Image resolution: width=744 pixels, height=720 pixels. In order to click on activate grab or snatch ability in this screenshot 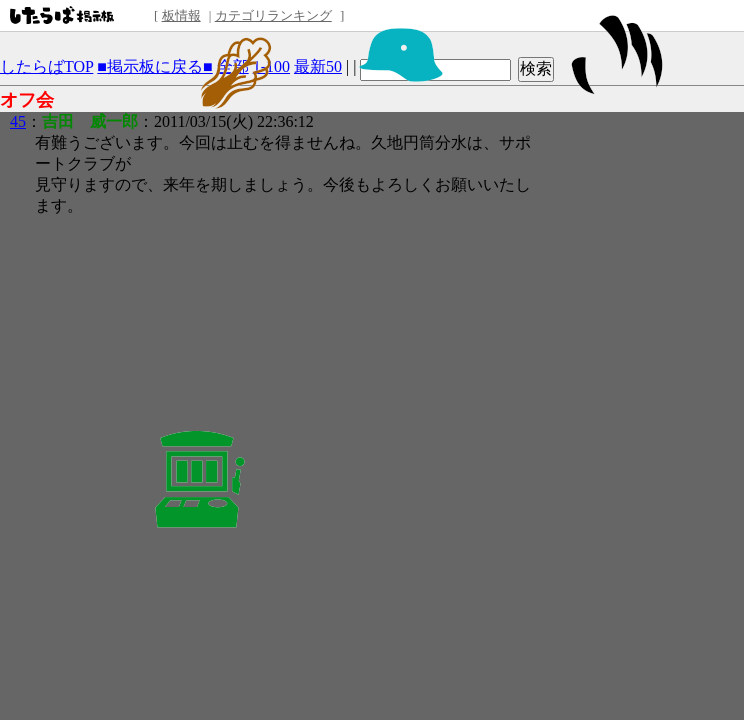, I will do `click(617, 61)`.